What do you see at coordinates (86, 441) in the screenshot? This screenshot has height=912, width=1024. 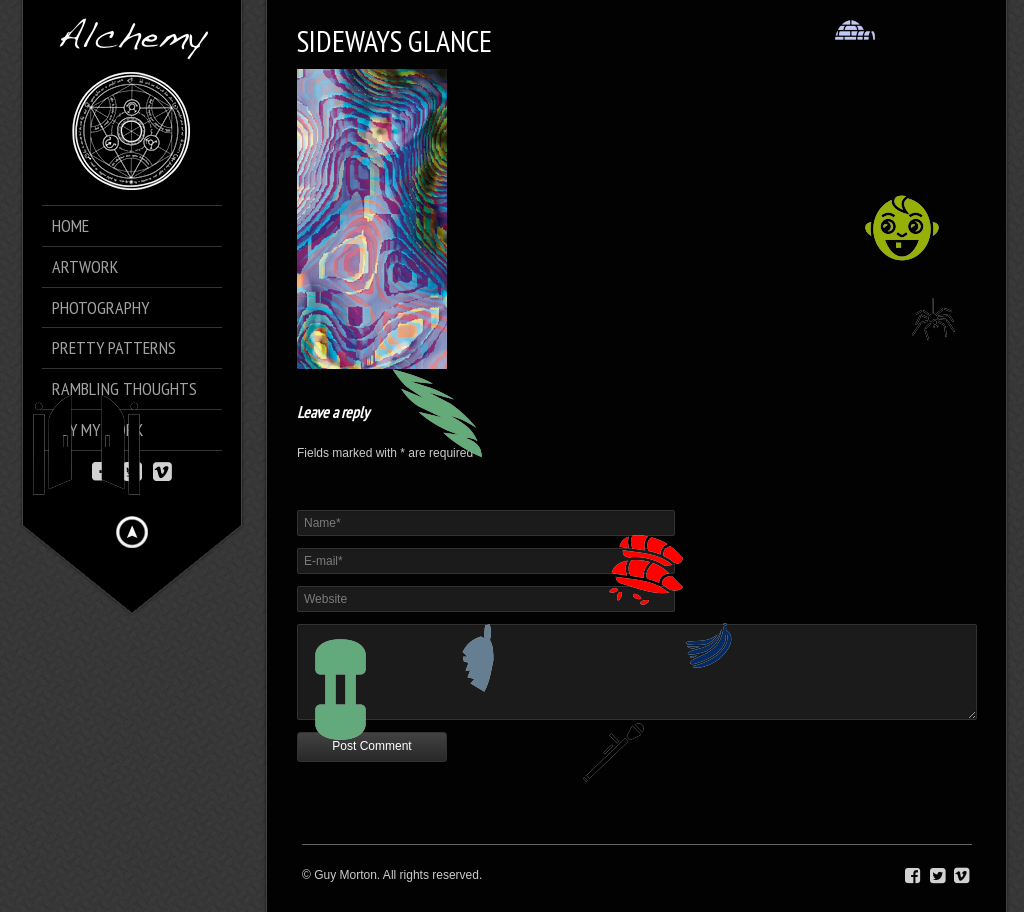 I see `enter a new area or level` at bounding box center [86, 441].